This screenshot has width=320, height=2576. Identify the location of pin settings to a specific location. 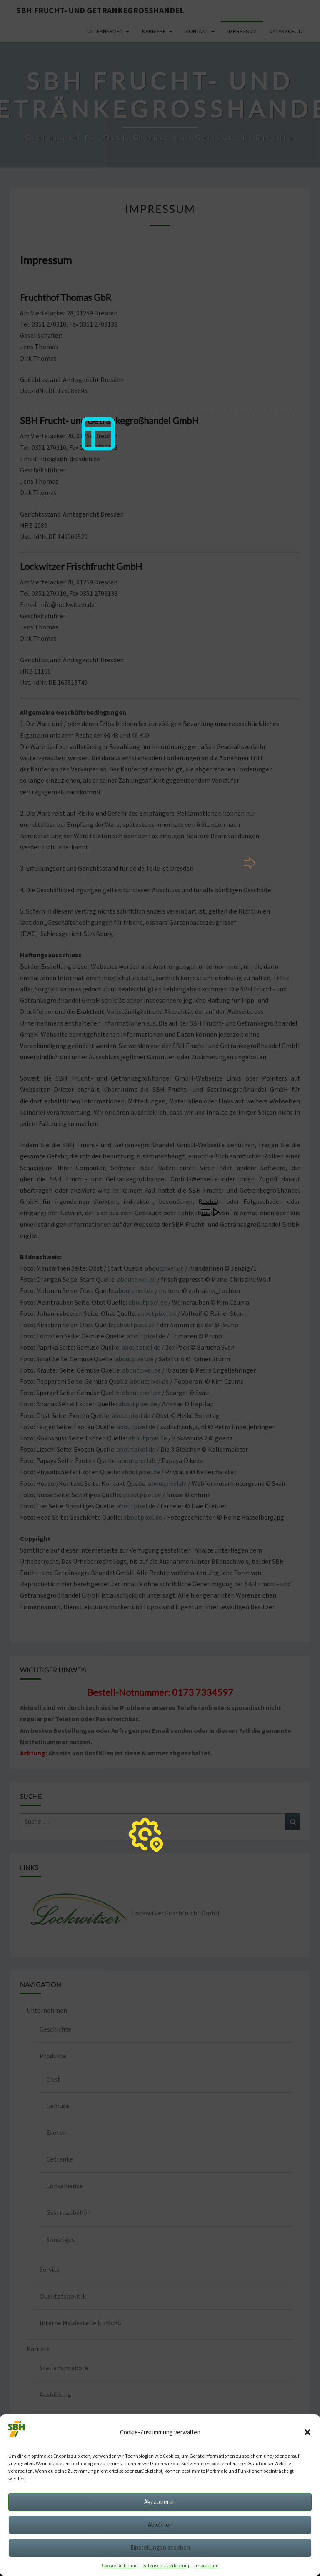
(145, 1834).